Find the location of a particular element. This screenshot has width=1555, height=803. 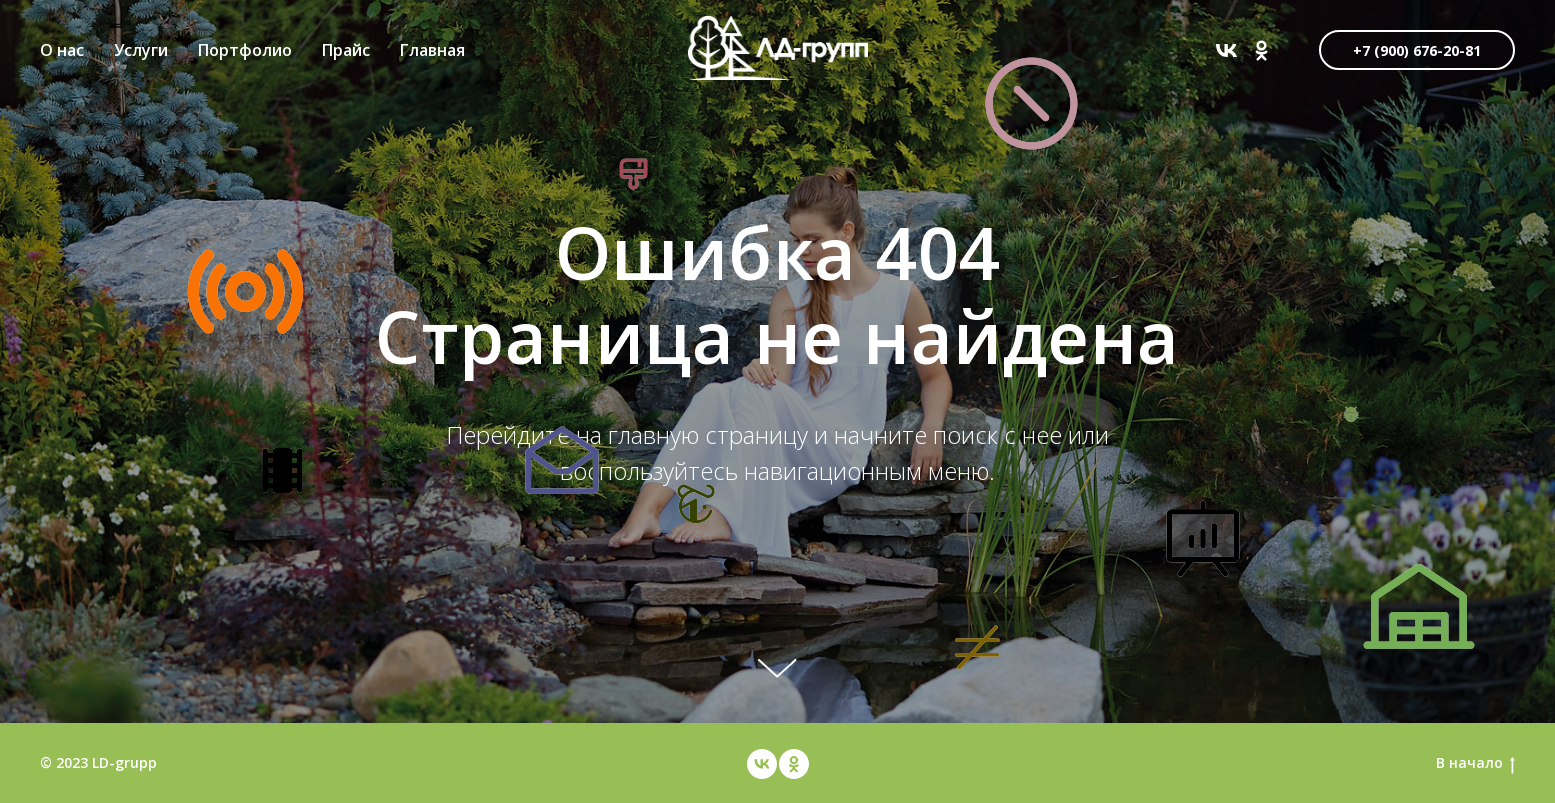

access painting or drawing tools is located at coordinates (633, 173).